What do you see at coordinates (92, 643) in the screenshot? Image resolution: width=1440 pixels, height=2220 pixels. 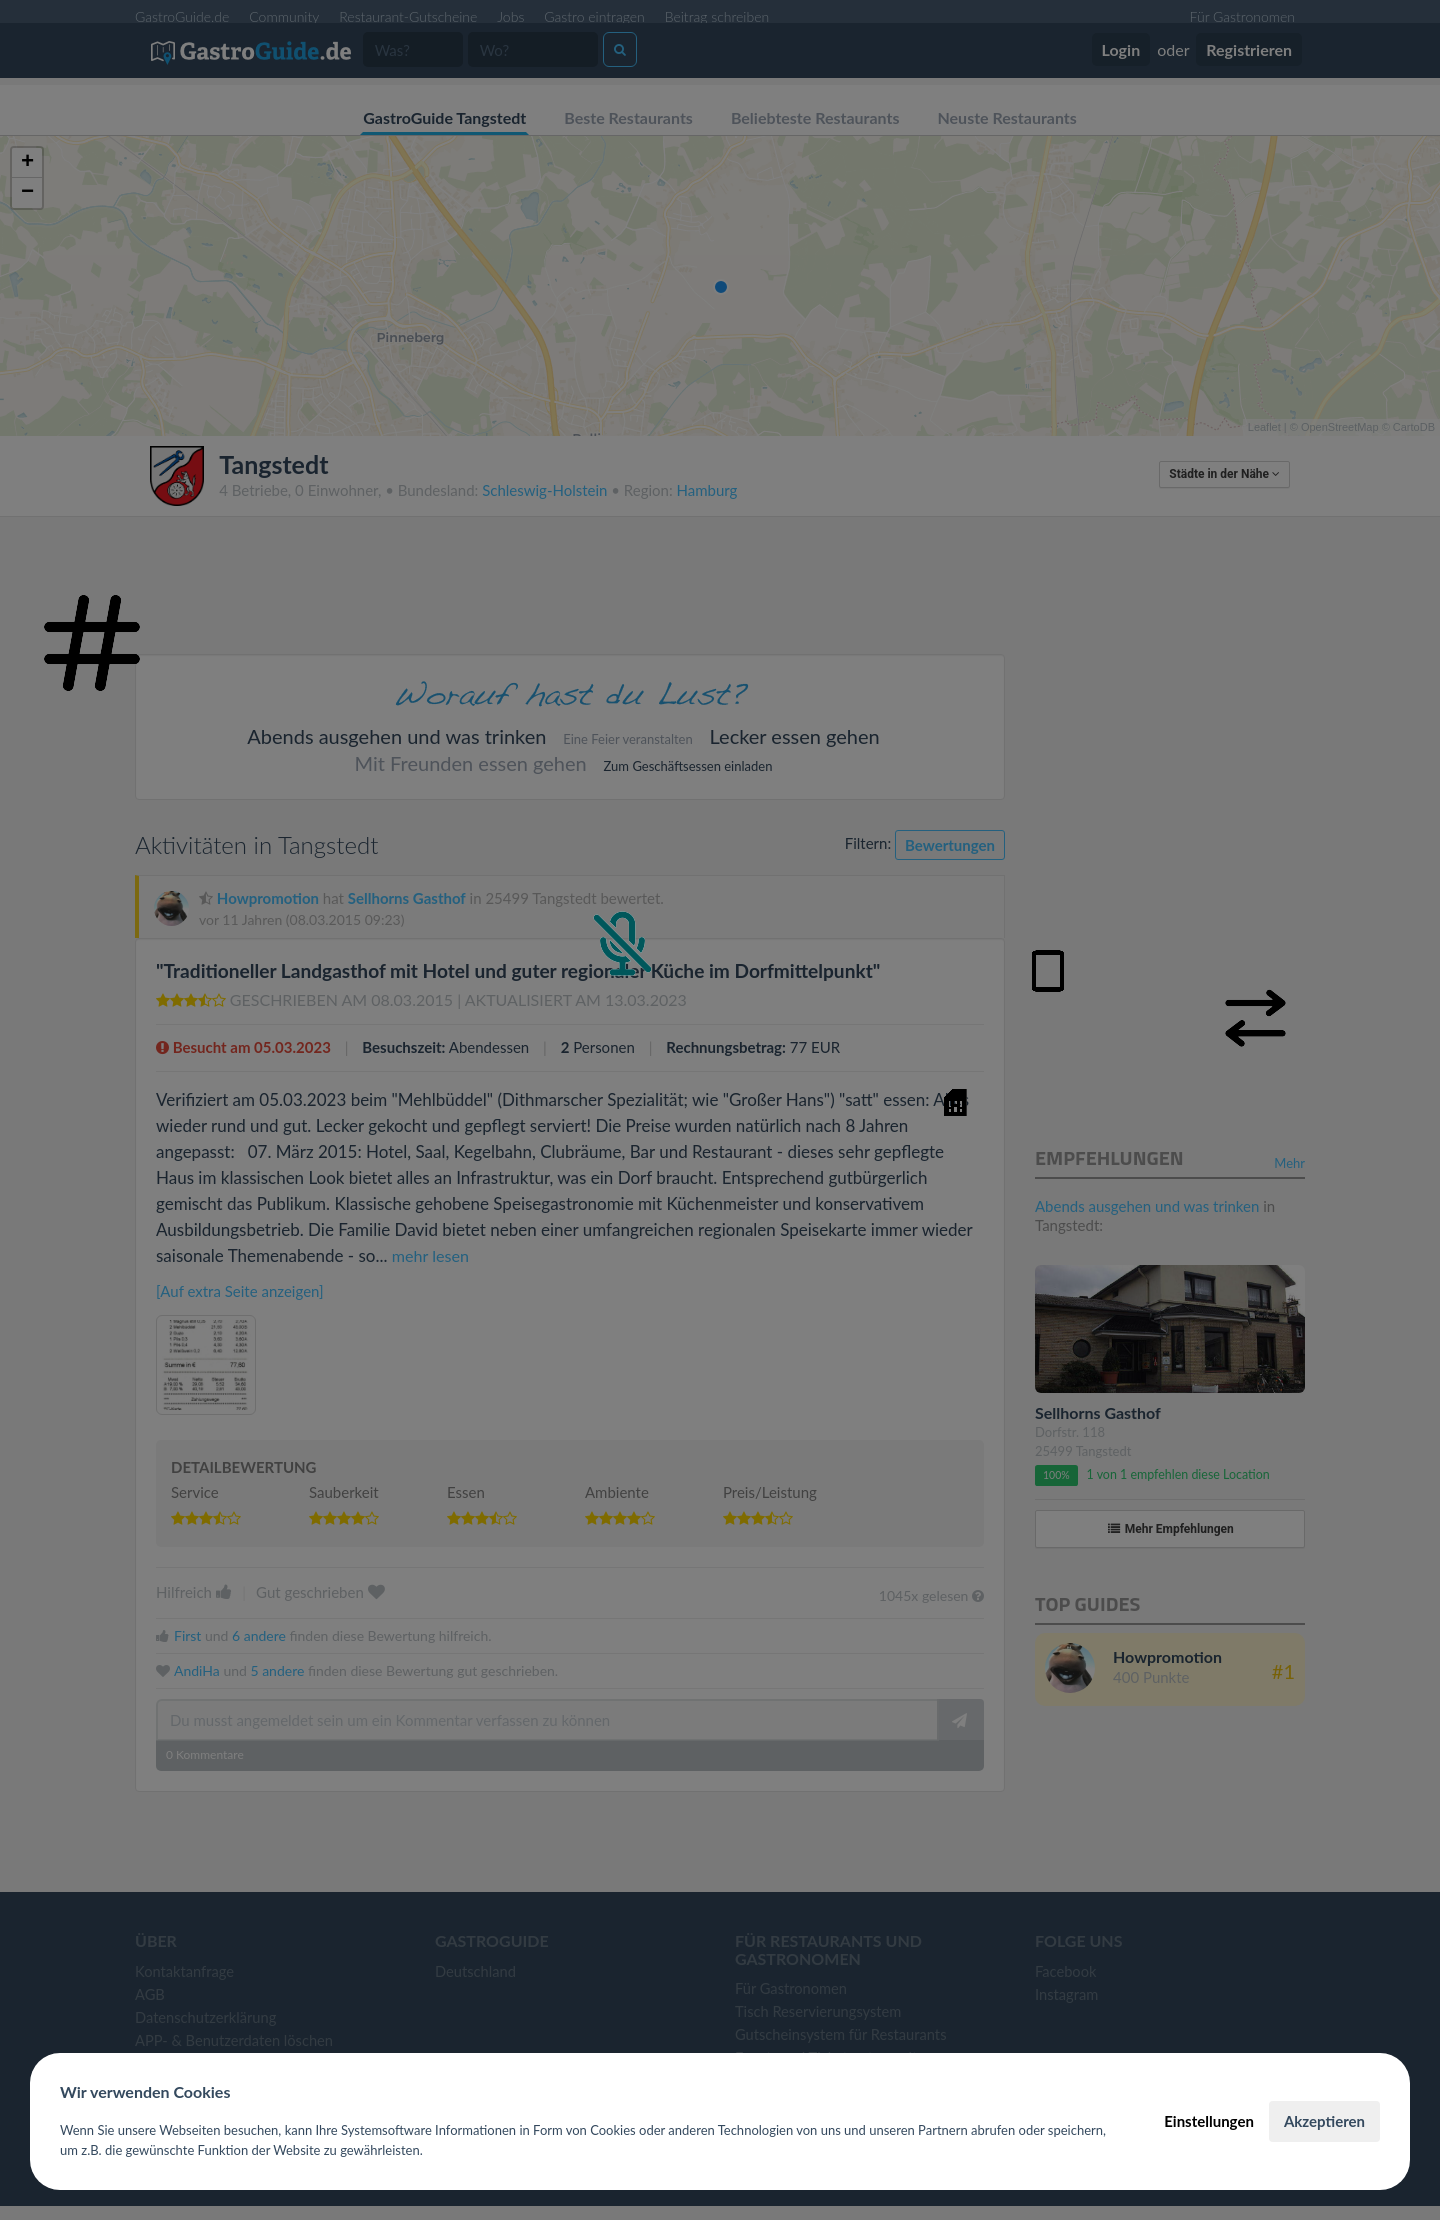 I see `view or browse hashtags` at bounding box center [92, 643].